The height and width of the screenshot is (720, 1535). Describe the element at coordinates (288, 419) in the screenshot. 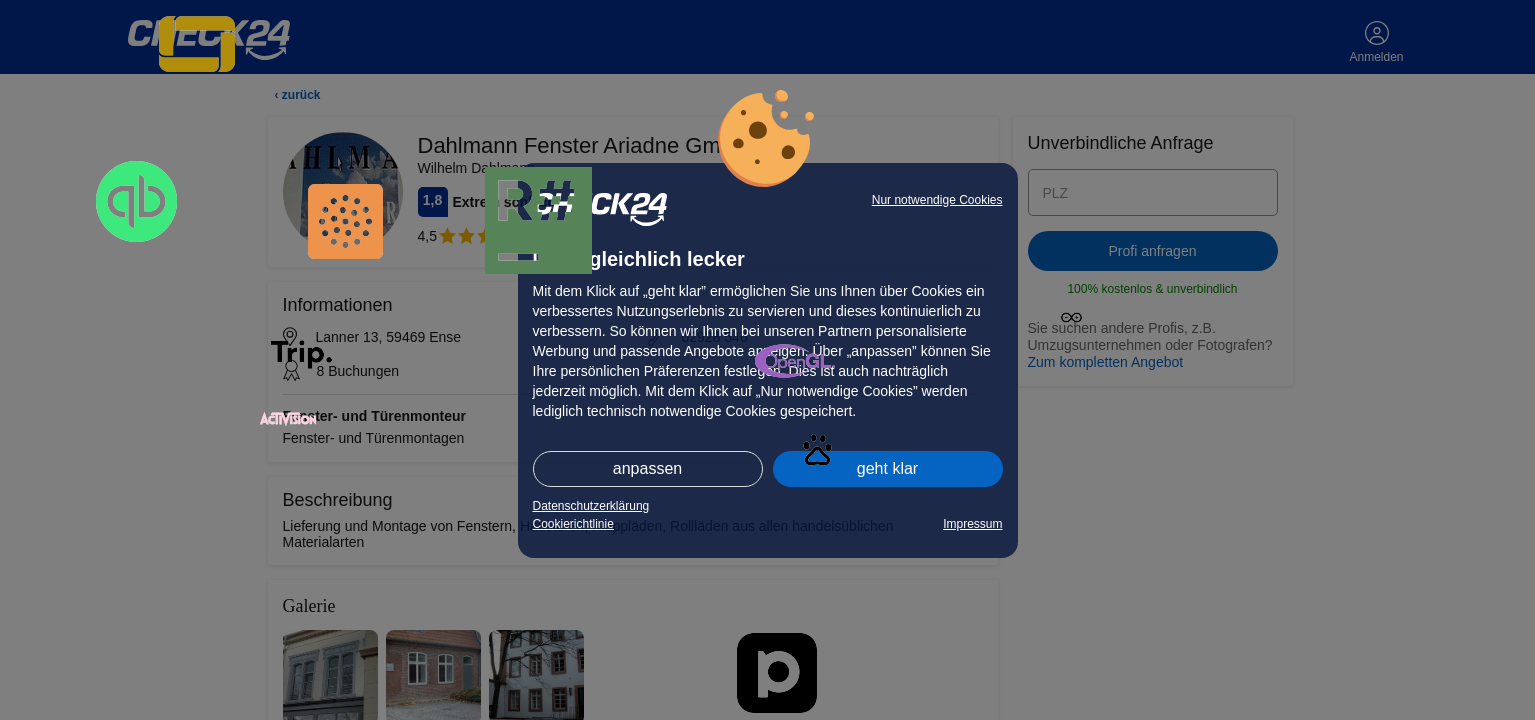

I see `activision company logo` at that location.